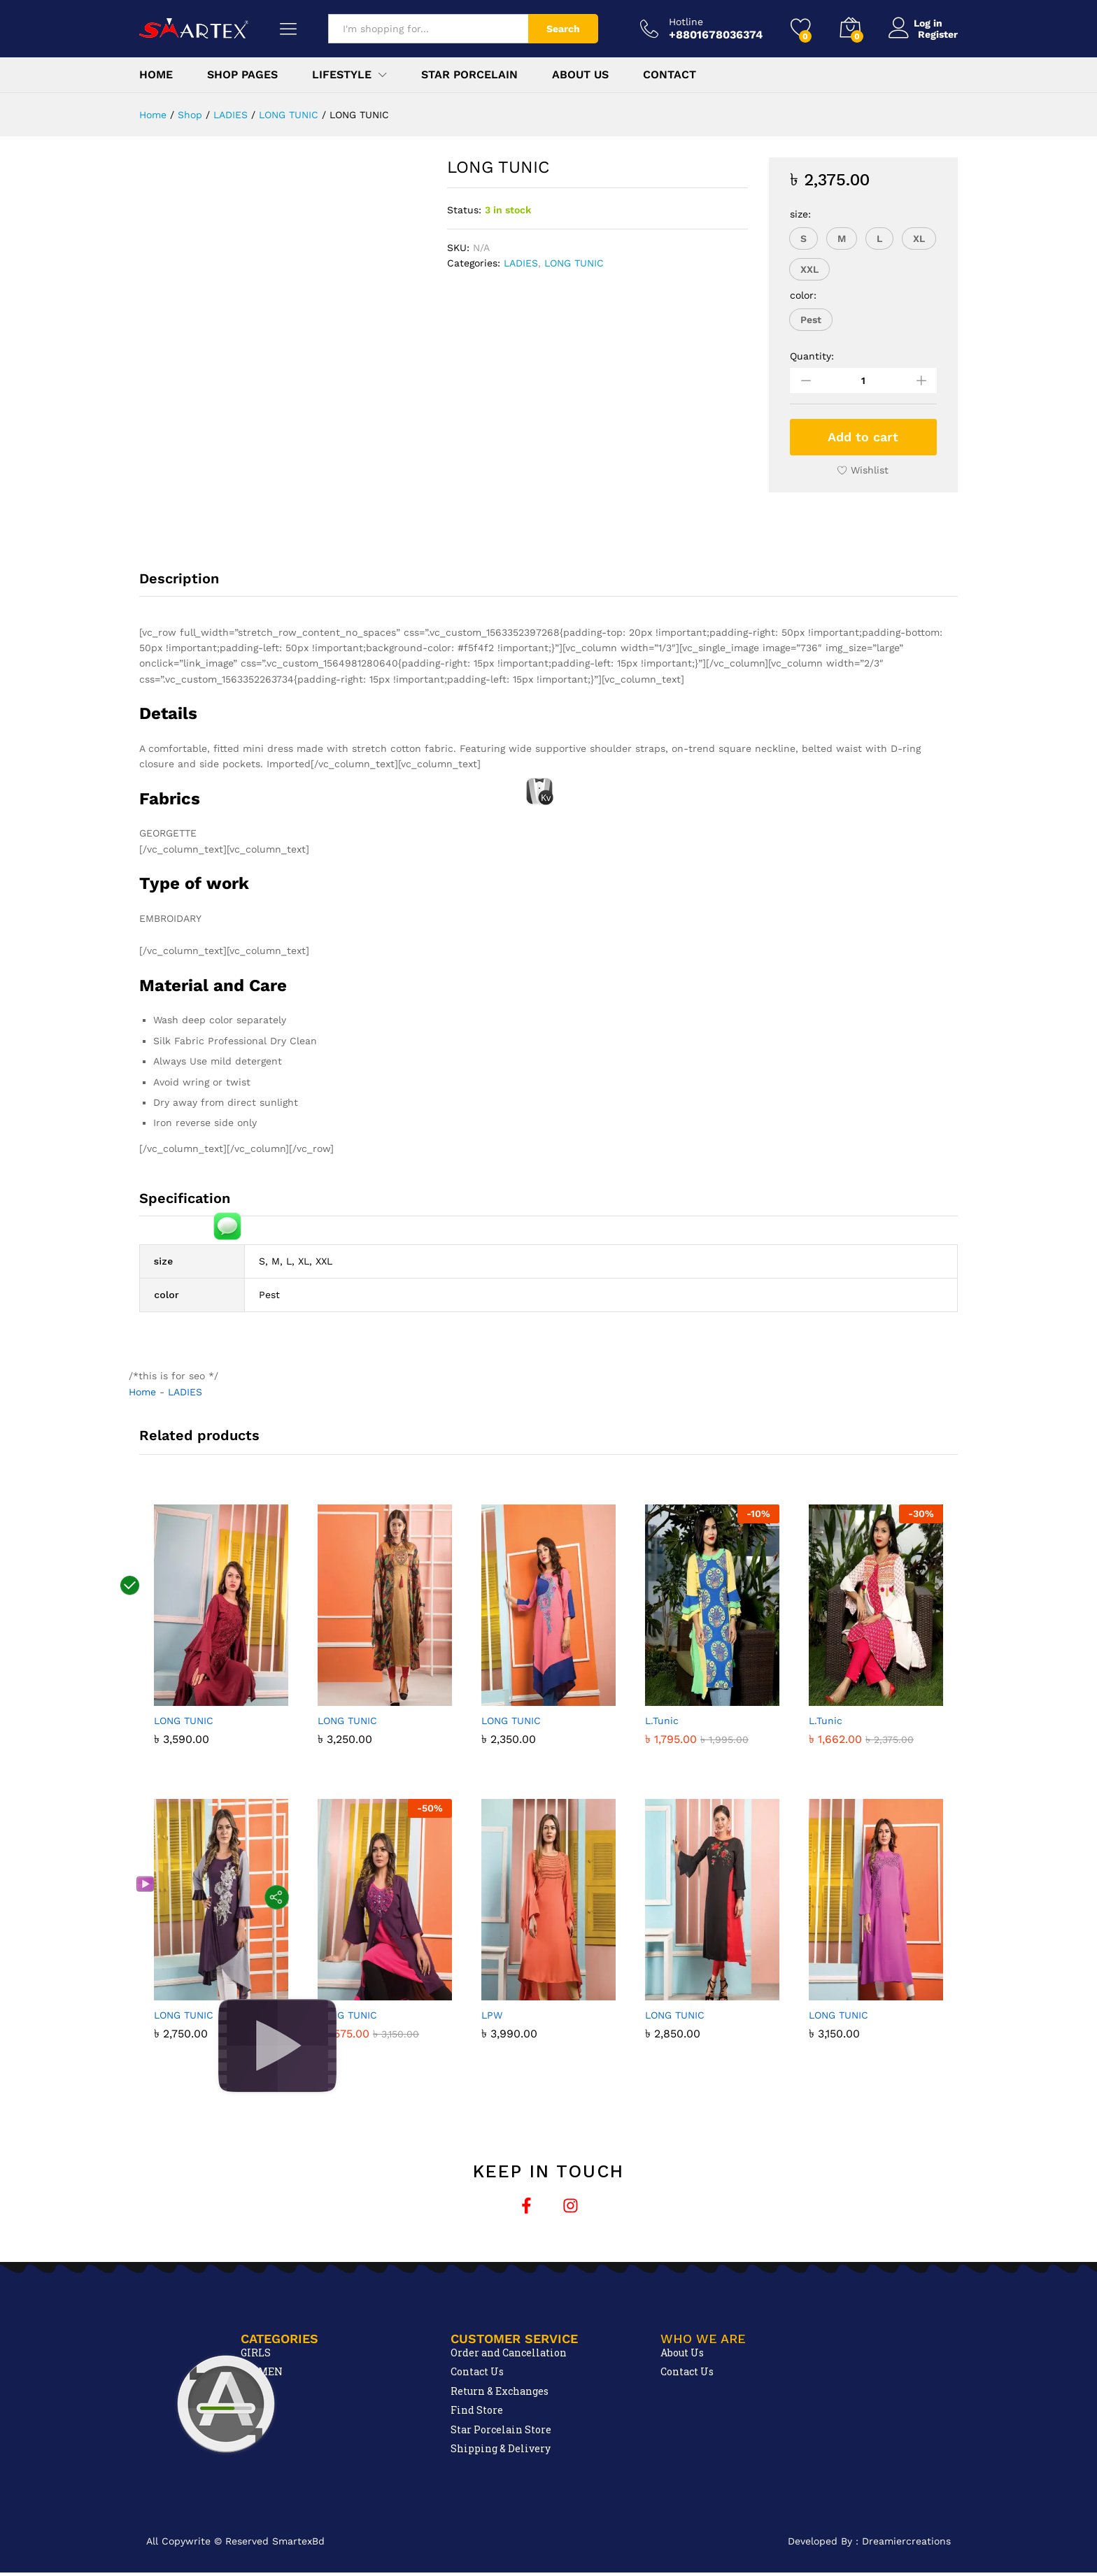  Describe the element at coordinates (227, 1226) in the screenshot. I see `open the messages app` at that location.